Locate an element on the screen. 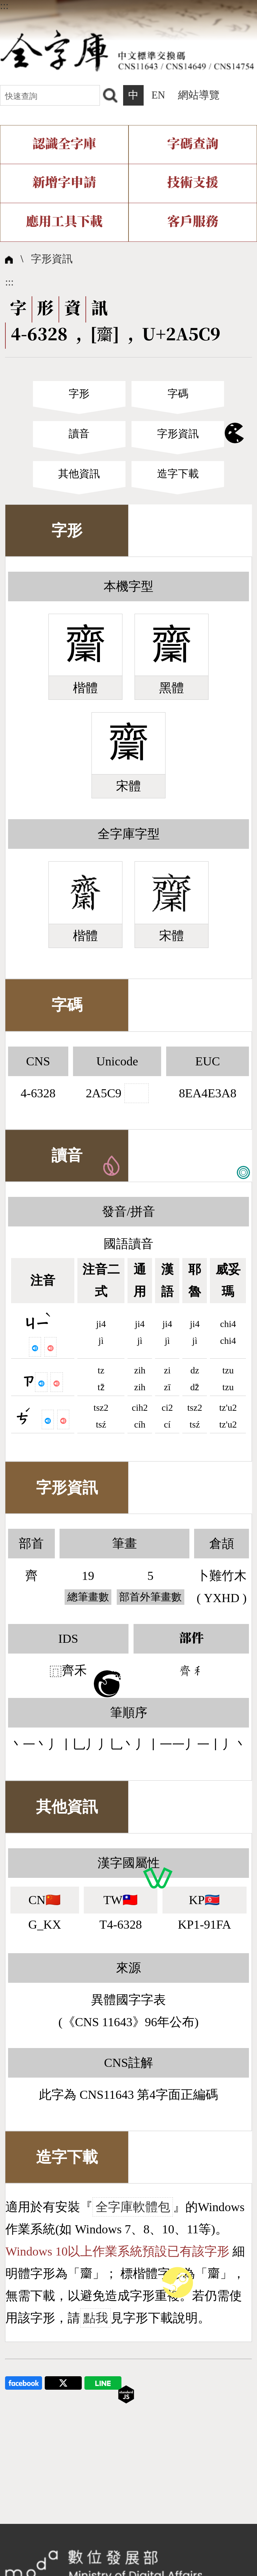 This screenshot has width=257, height=2576. cookiecutter project templating tool logo is located at coordinates (234, 433).